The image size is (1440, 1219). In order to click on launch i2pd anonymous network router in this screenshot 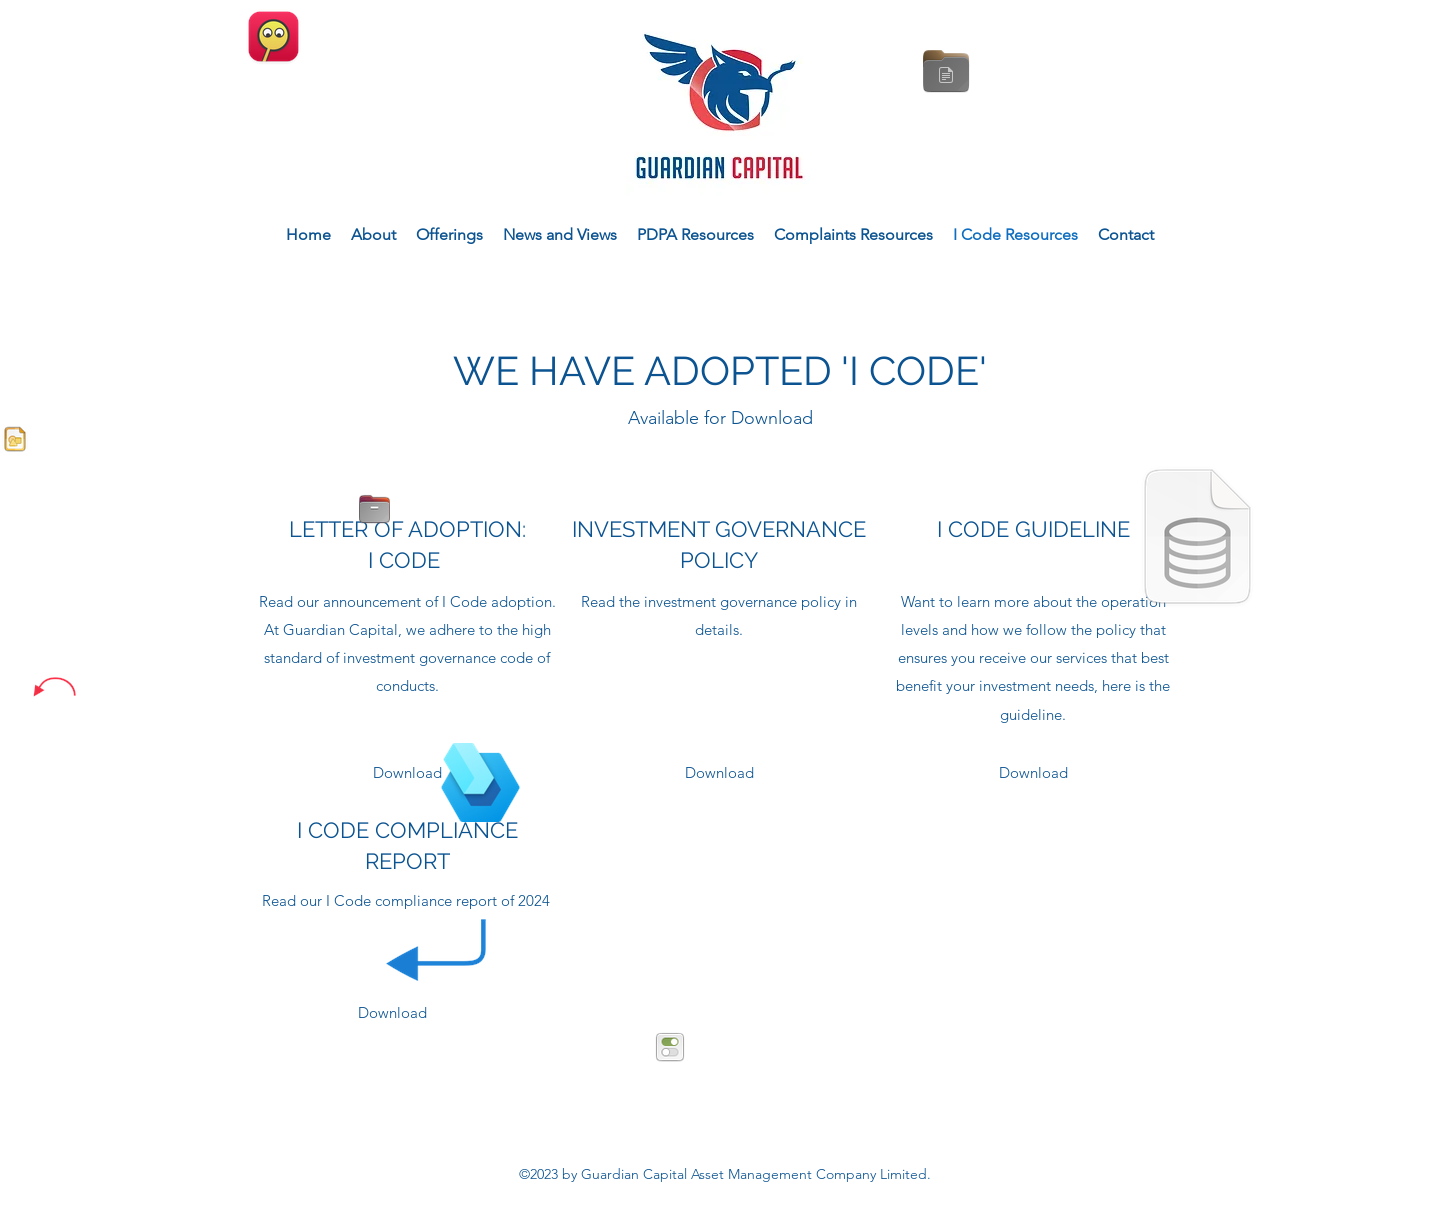, I will do `click(273, 36)`.